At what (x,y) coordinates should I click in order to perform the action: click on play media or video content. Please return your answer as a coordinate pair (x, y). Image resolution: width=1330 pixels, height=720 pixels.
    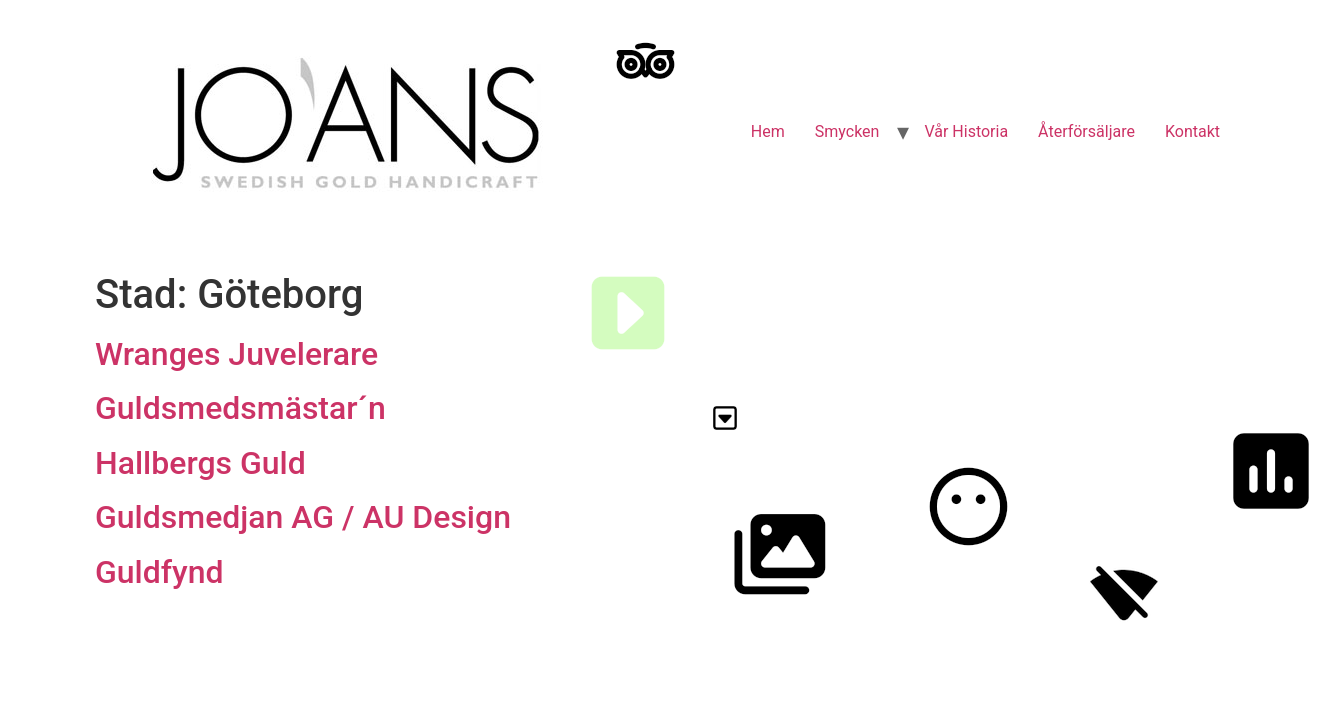
    Looking at the image, I should click on (628, 313).